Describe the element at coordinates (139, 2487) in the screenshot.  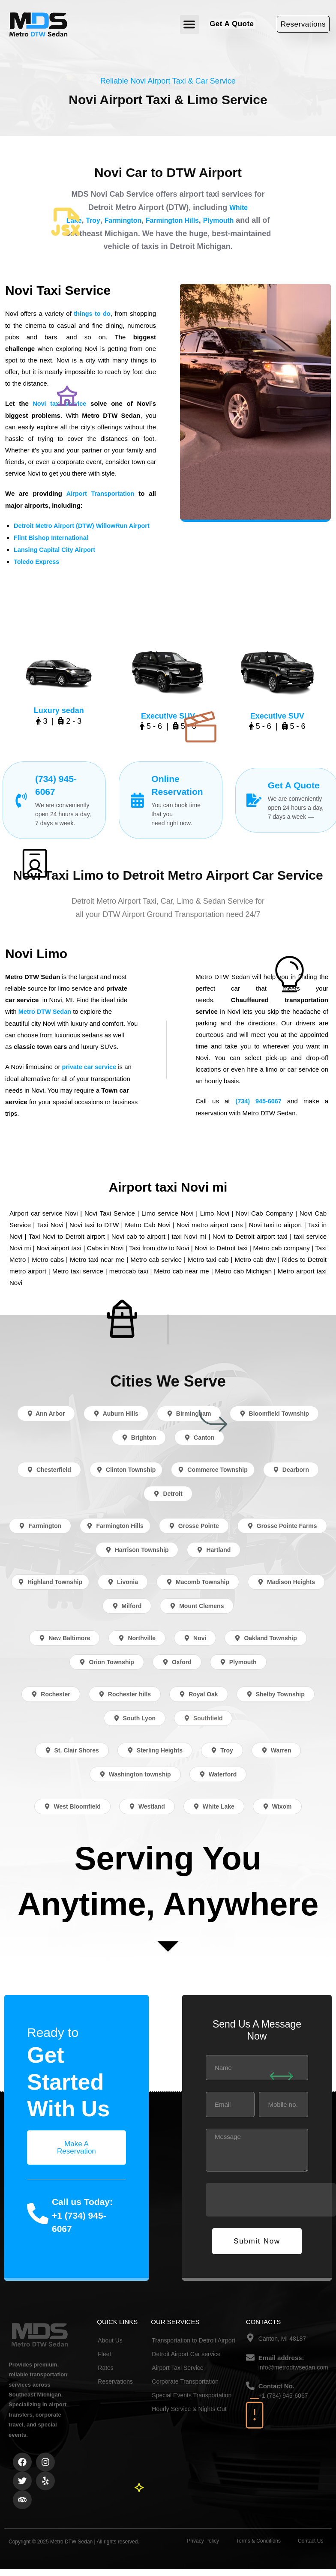
I see `indicates AI-generated or enhanced content` at that location.